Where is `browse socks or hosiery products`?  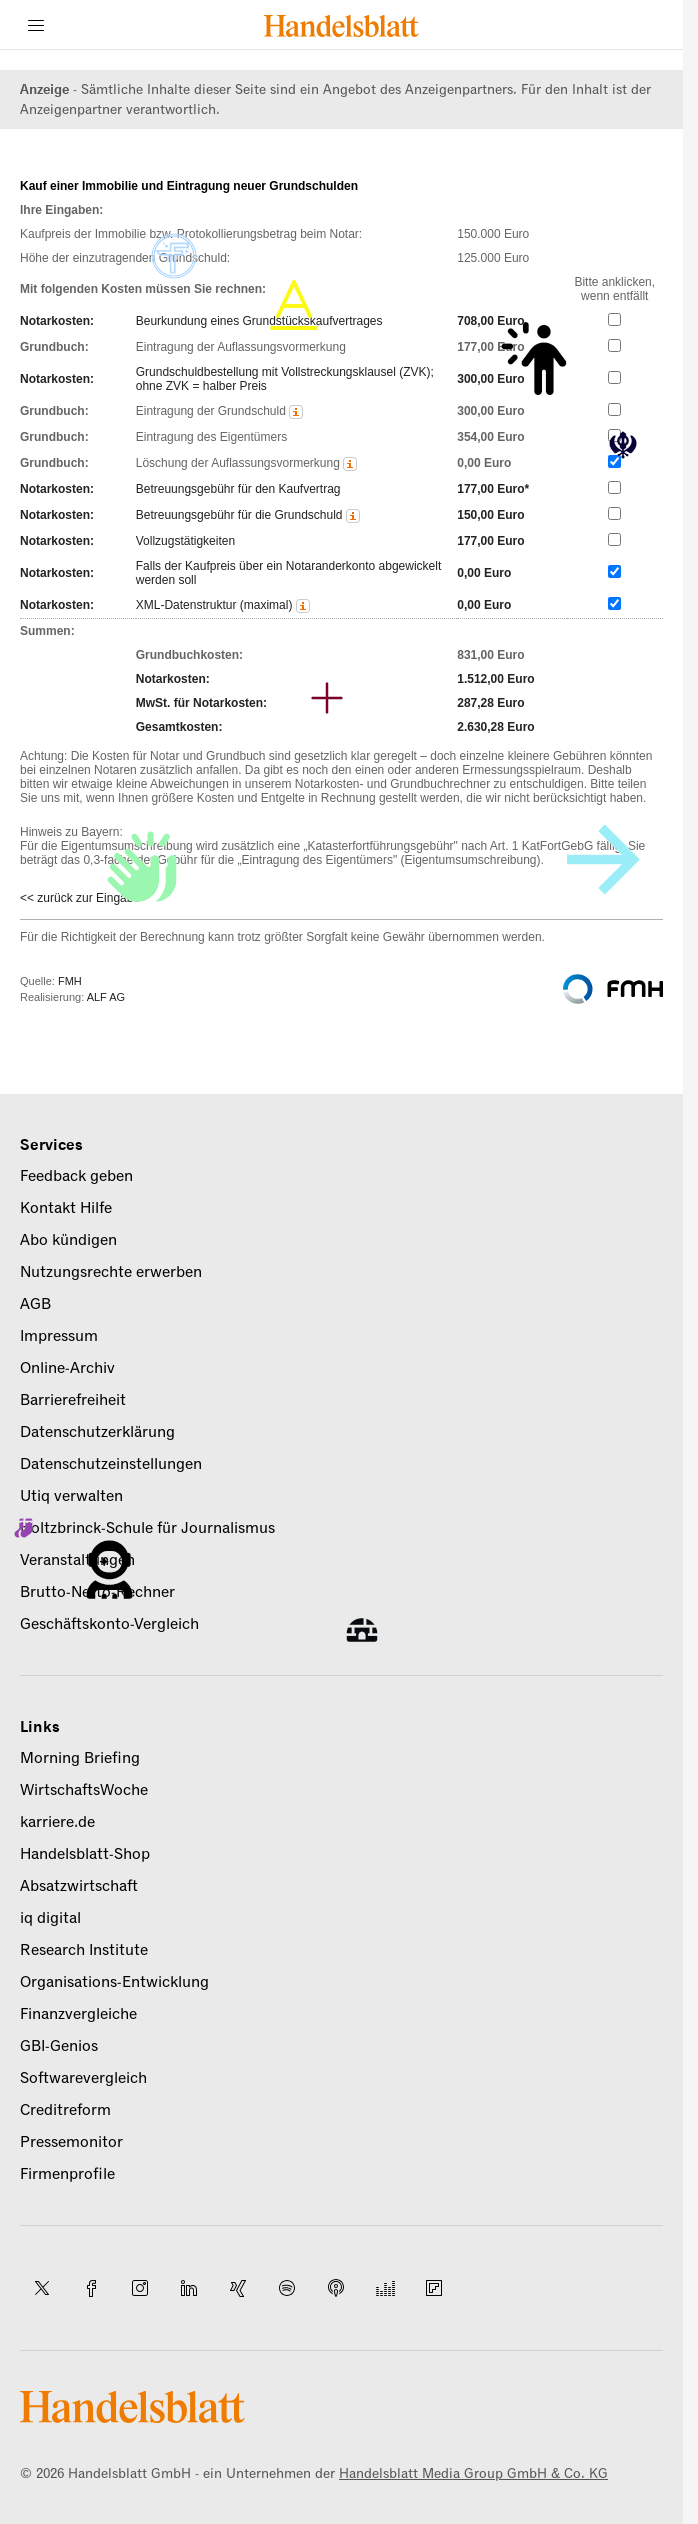
browse socks or hosiery products is located at coordinates (24, 1528).